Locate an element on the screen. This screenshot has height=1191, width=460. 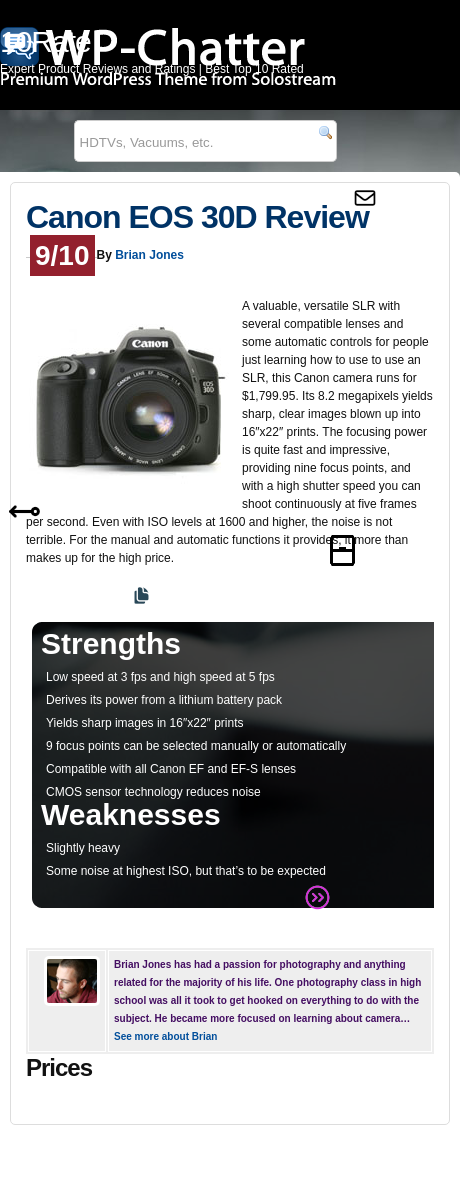
go back to the previous screen is located at coordinates (24, 511).